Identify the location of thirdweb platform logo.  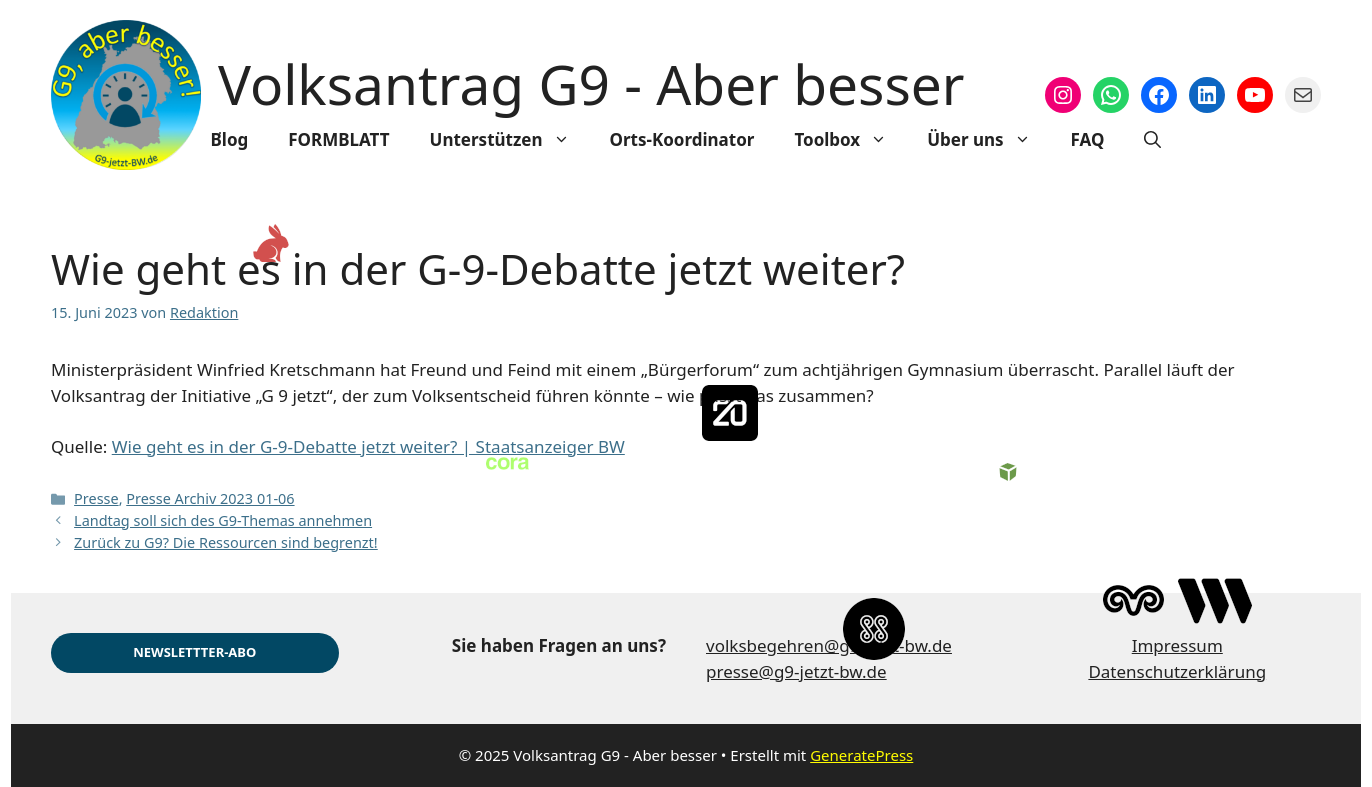
(1215, 601).